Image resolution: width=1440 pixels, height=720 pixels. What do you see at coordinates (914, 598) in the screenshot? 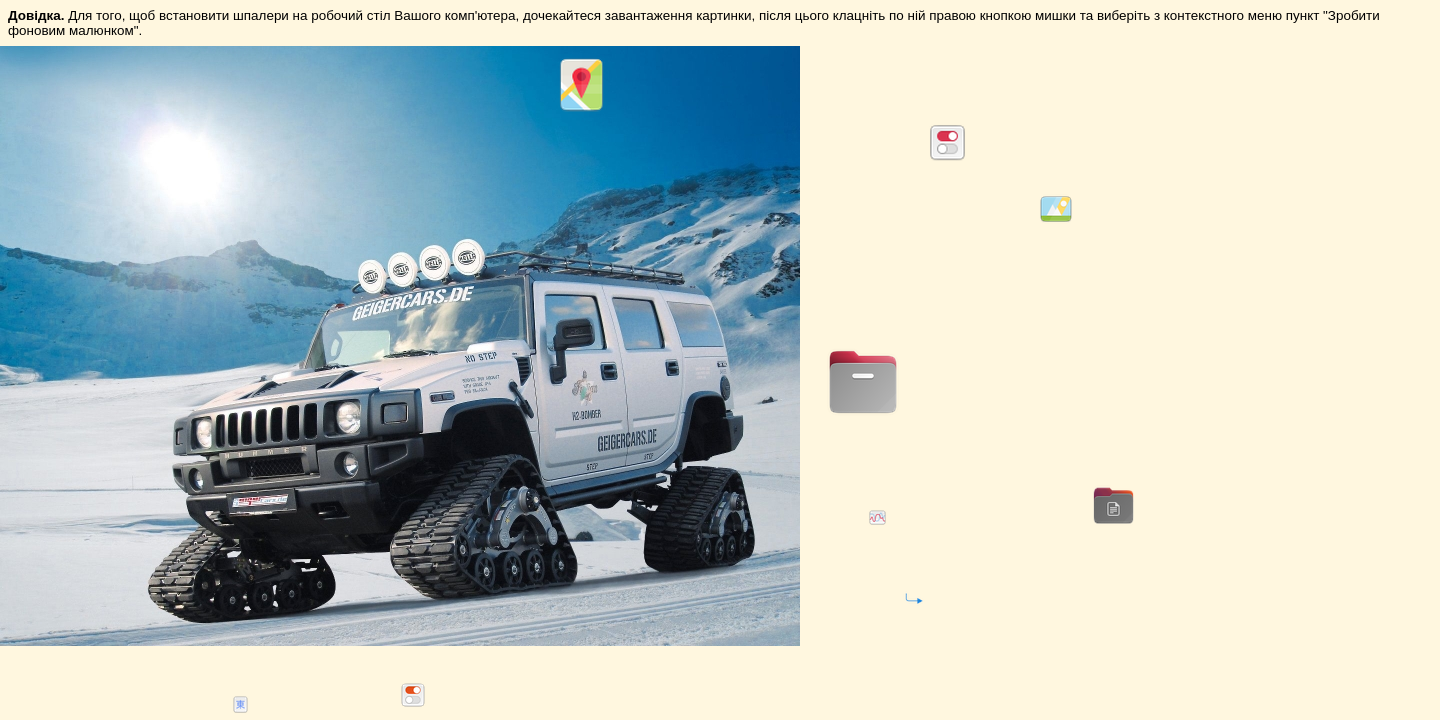
I see `forward this email to another recipient` at bounding box center [914, 598].